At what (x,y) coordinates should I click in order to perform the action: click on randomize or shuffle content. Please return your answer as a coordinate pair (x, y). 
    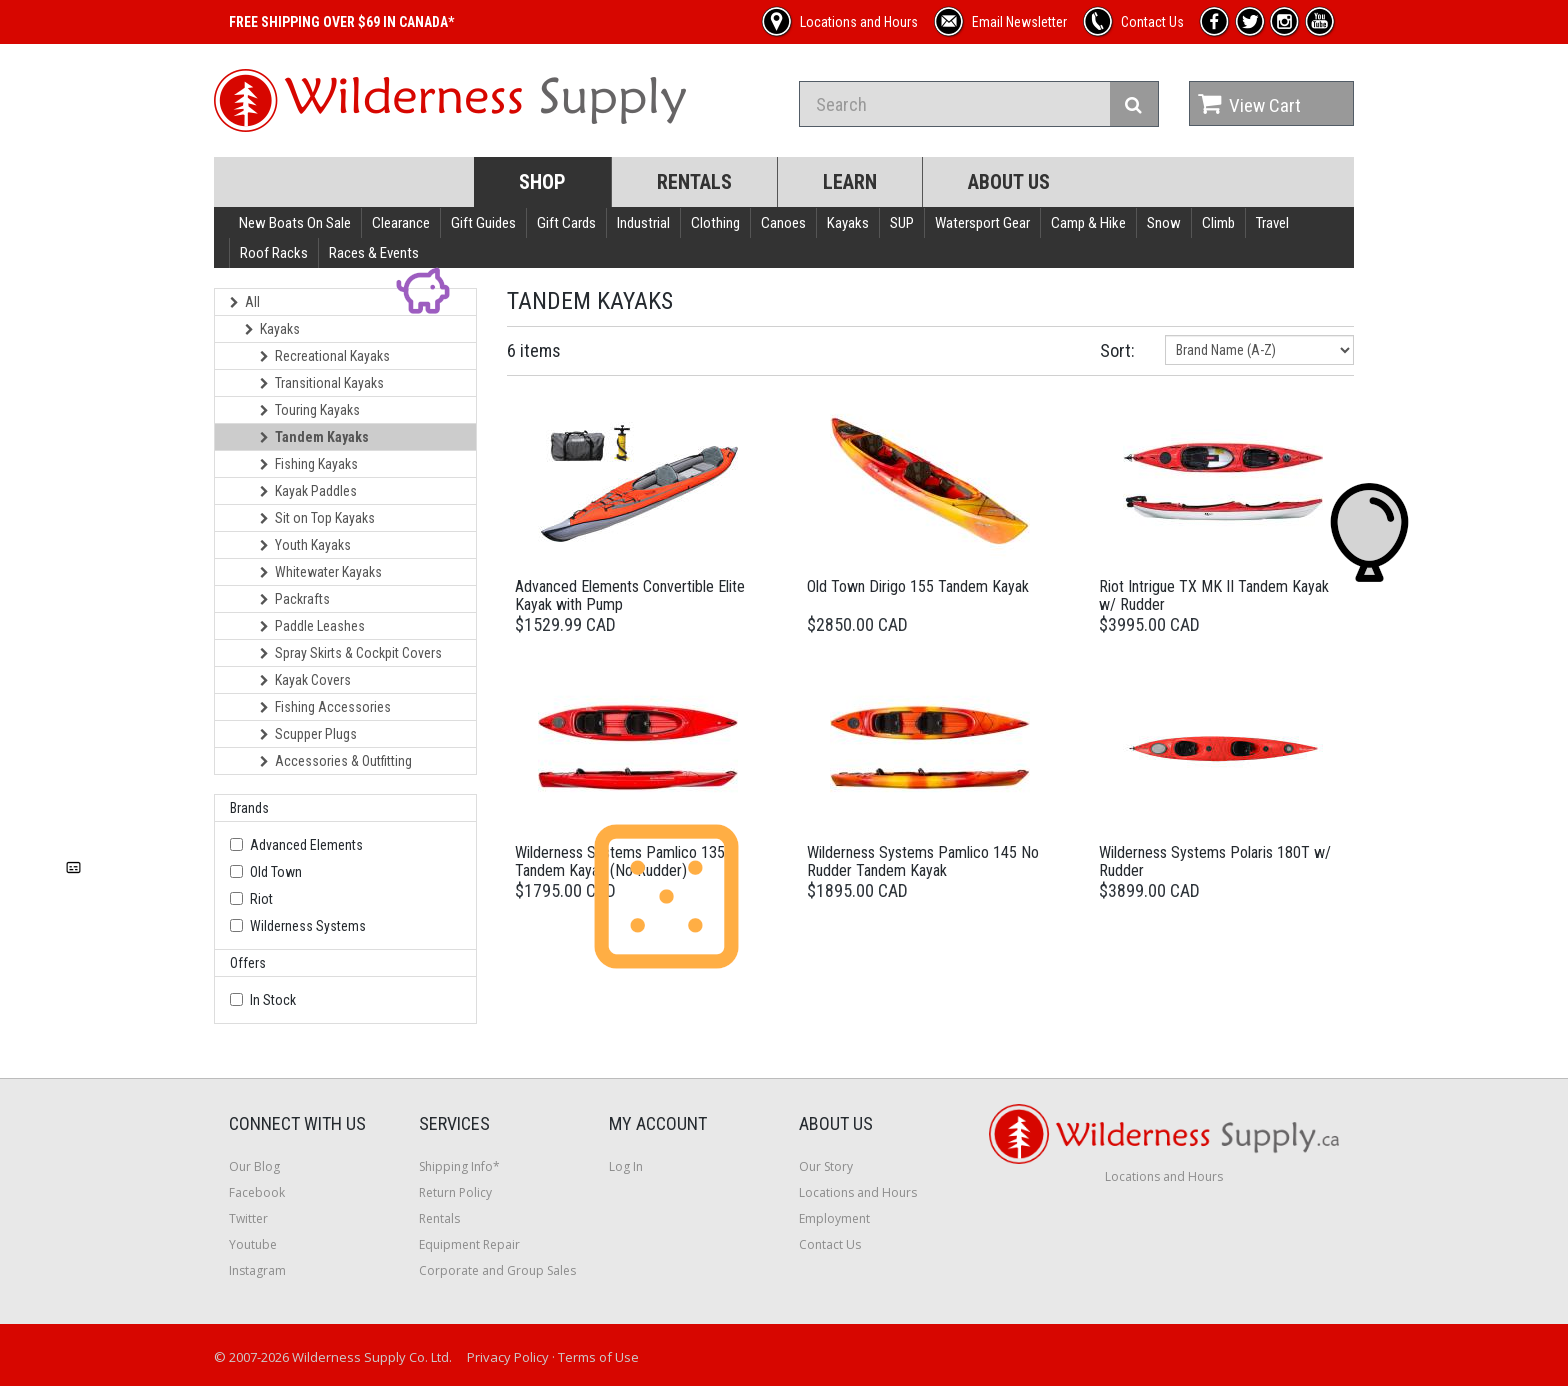
    Looking at the image, I should click on (666, 896).